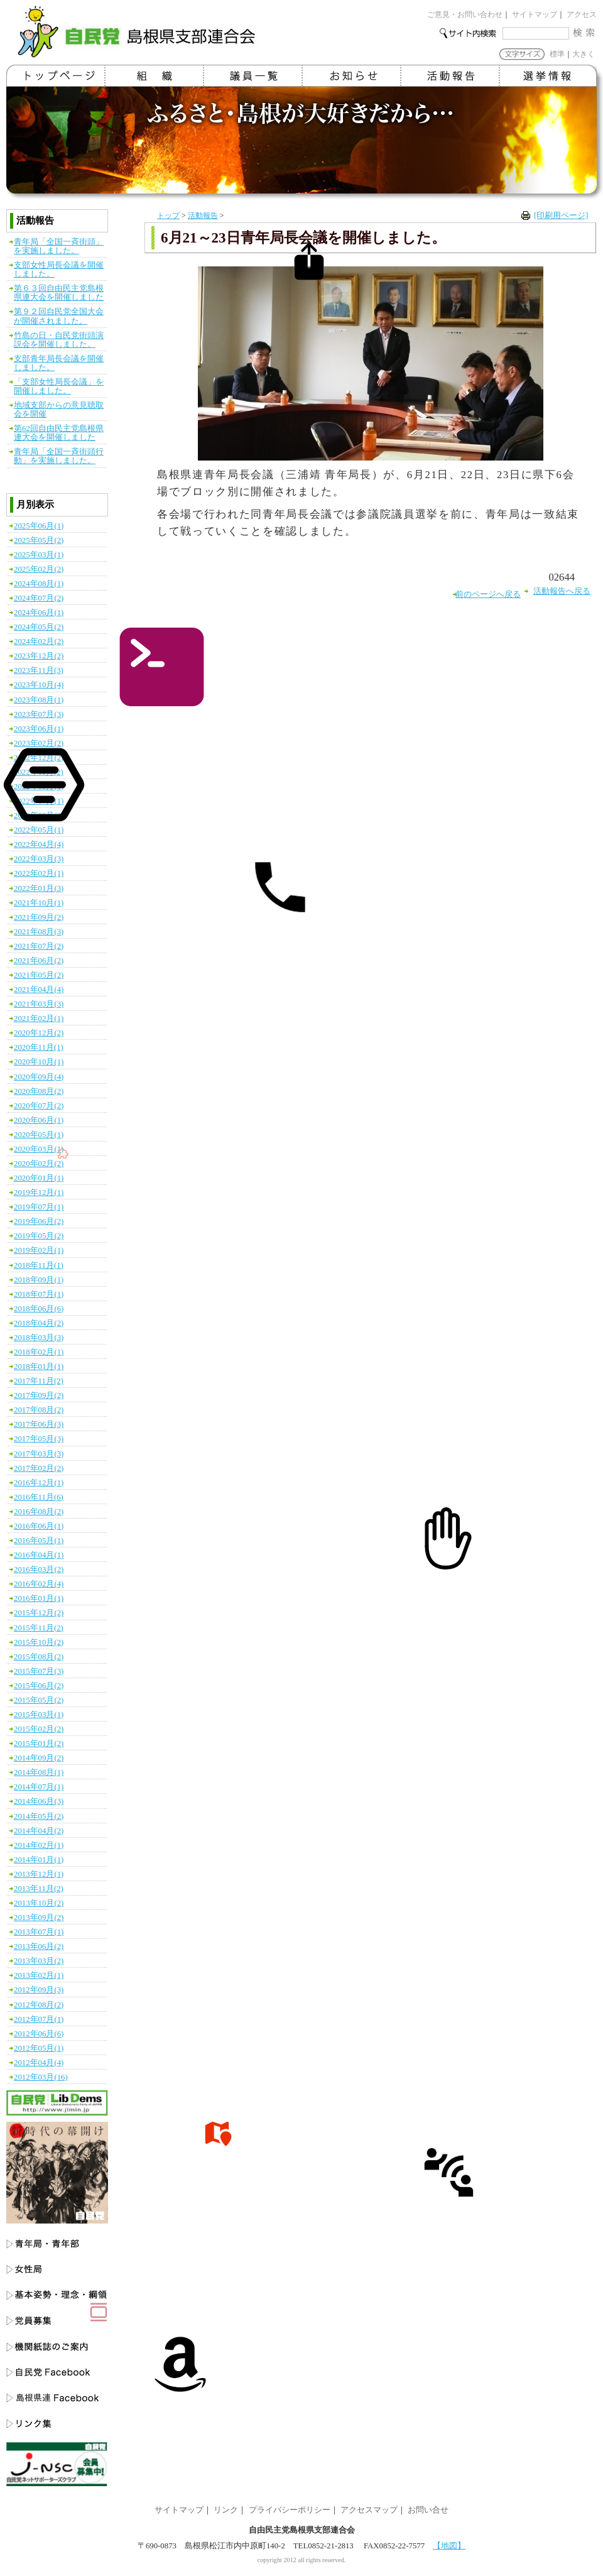  Describe the element at coordinates (448, 1538) in the screenshot. I see `stop or halt an action` at that location.